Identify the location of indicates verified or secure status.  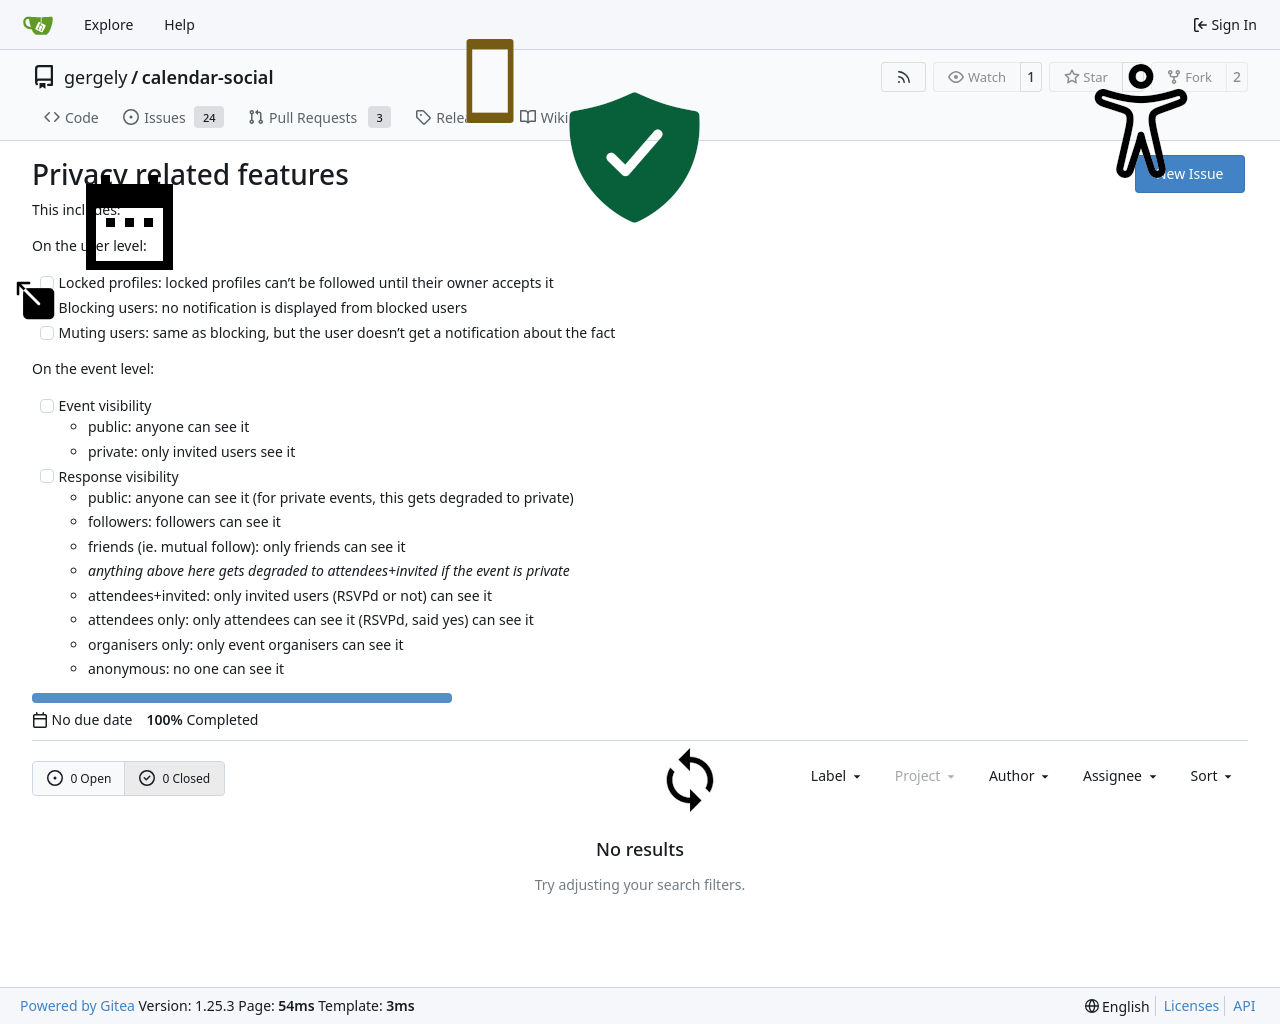
(634, 157).